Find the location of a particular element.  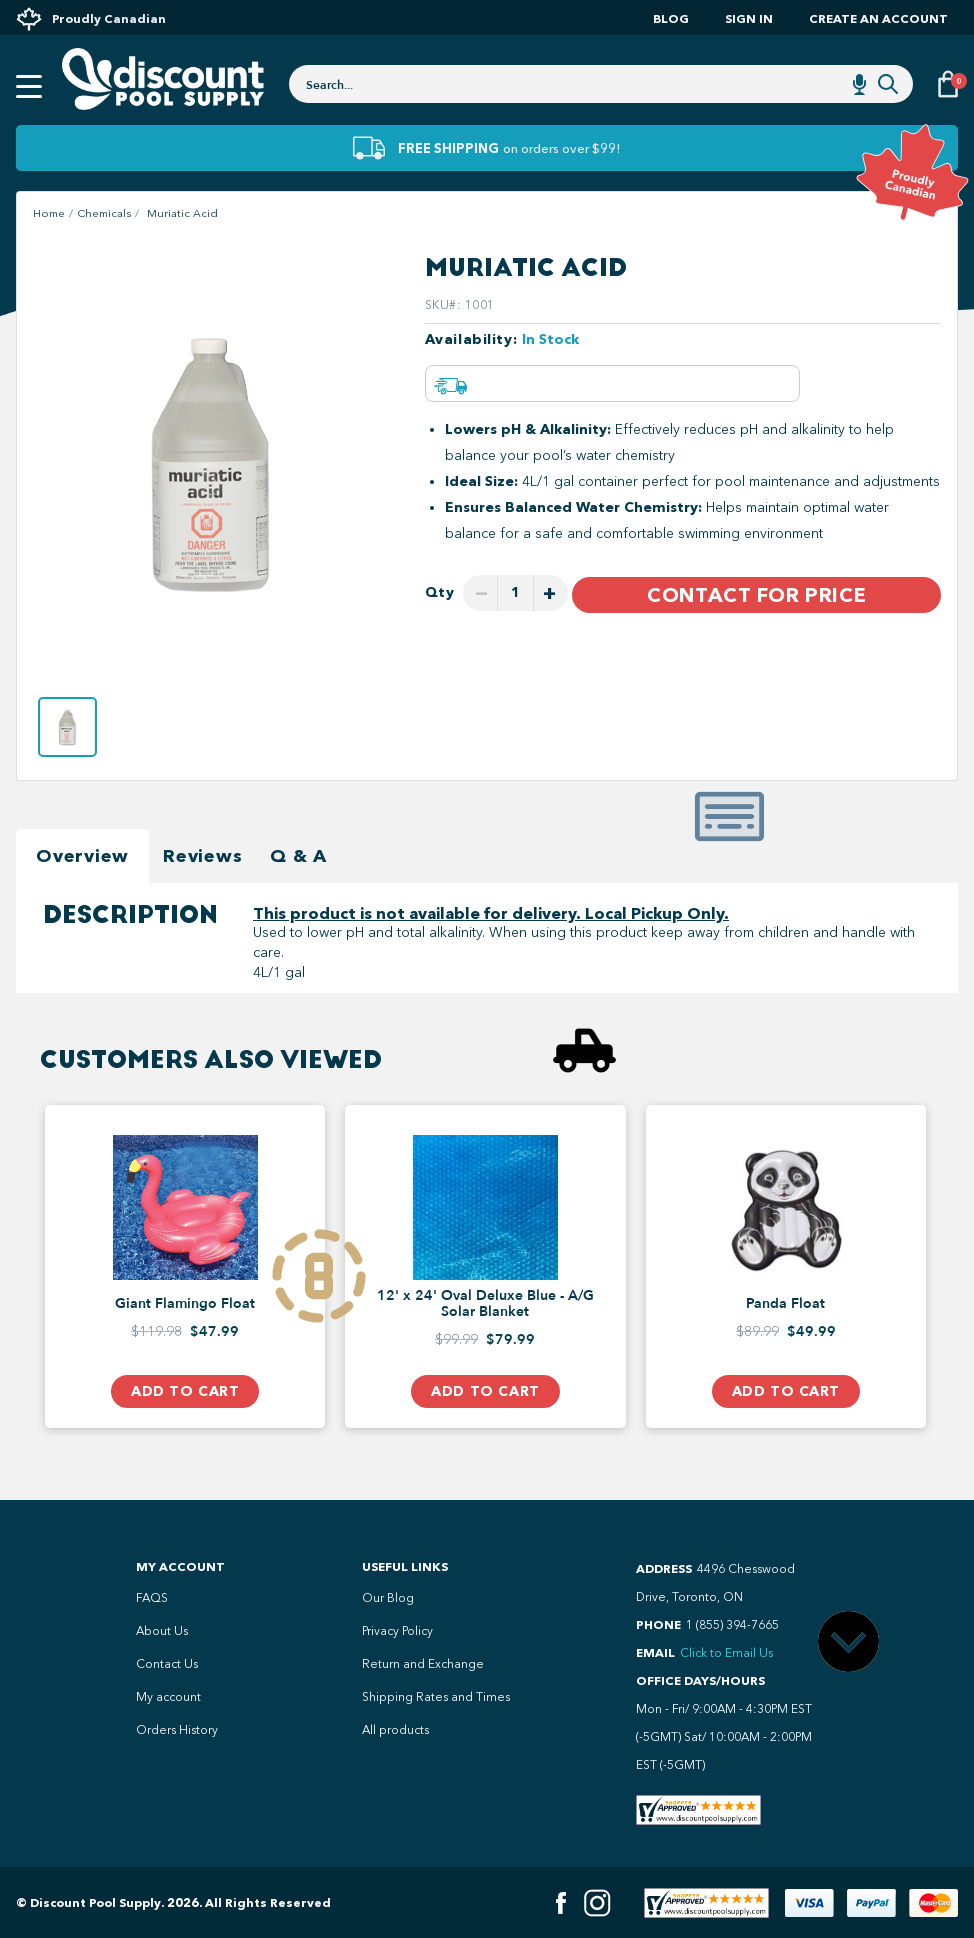

expand to show more content is located at coordinates (848, 1641).